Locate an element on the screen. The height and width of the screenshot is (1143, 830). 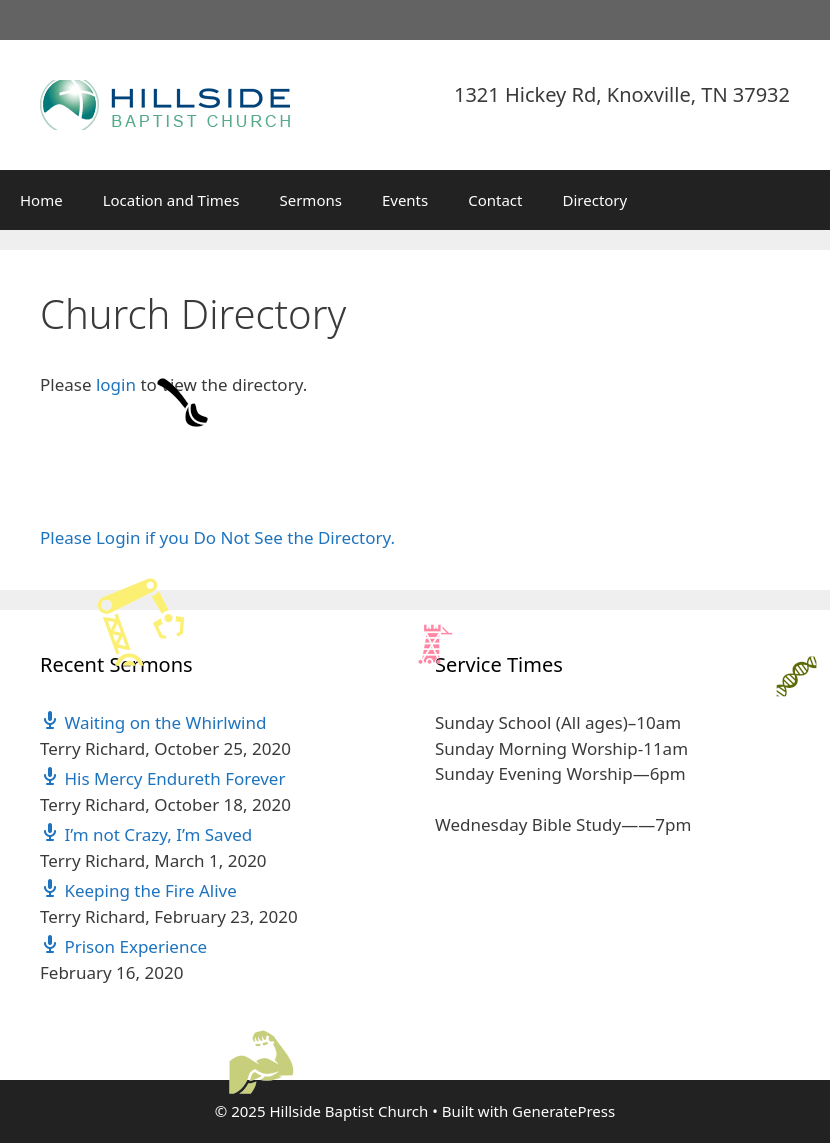
access siege tower unit in strategy game is located at coordinates (434, 643).